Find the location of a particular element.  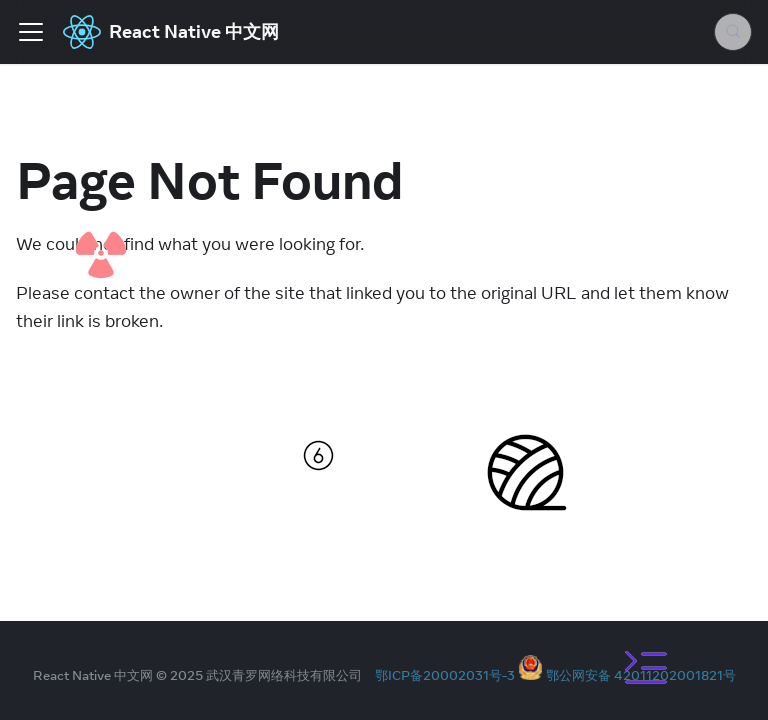

access knitting or crochet projects is located at coordinates (525, 472).